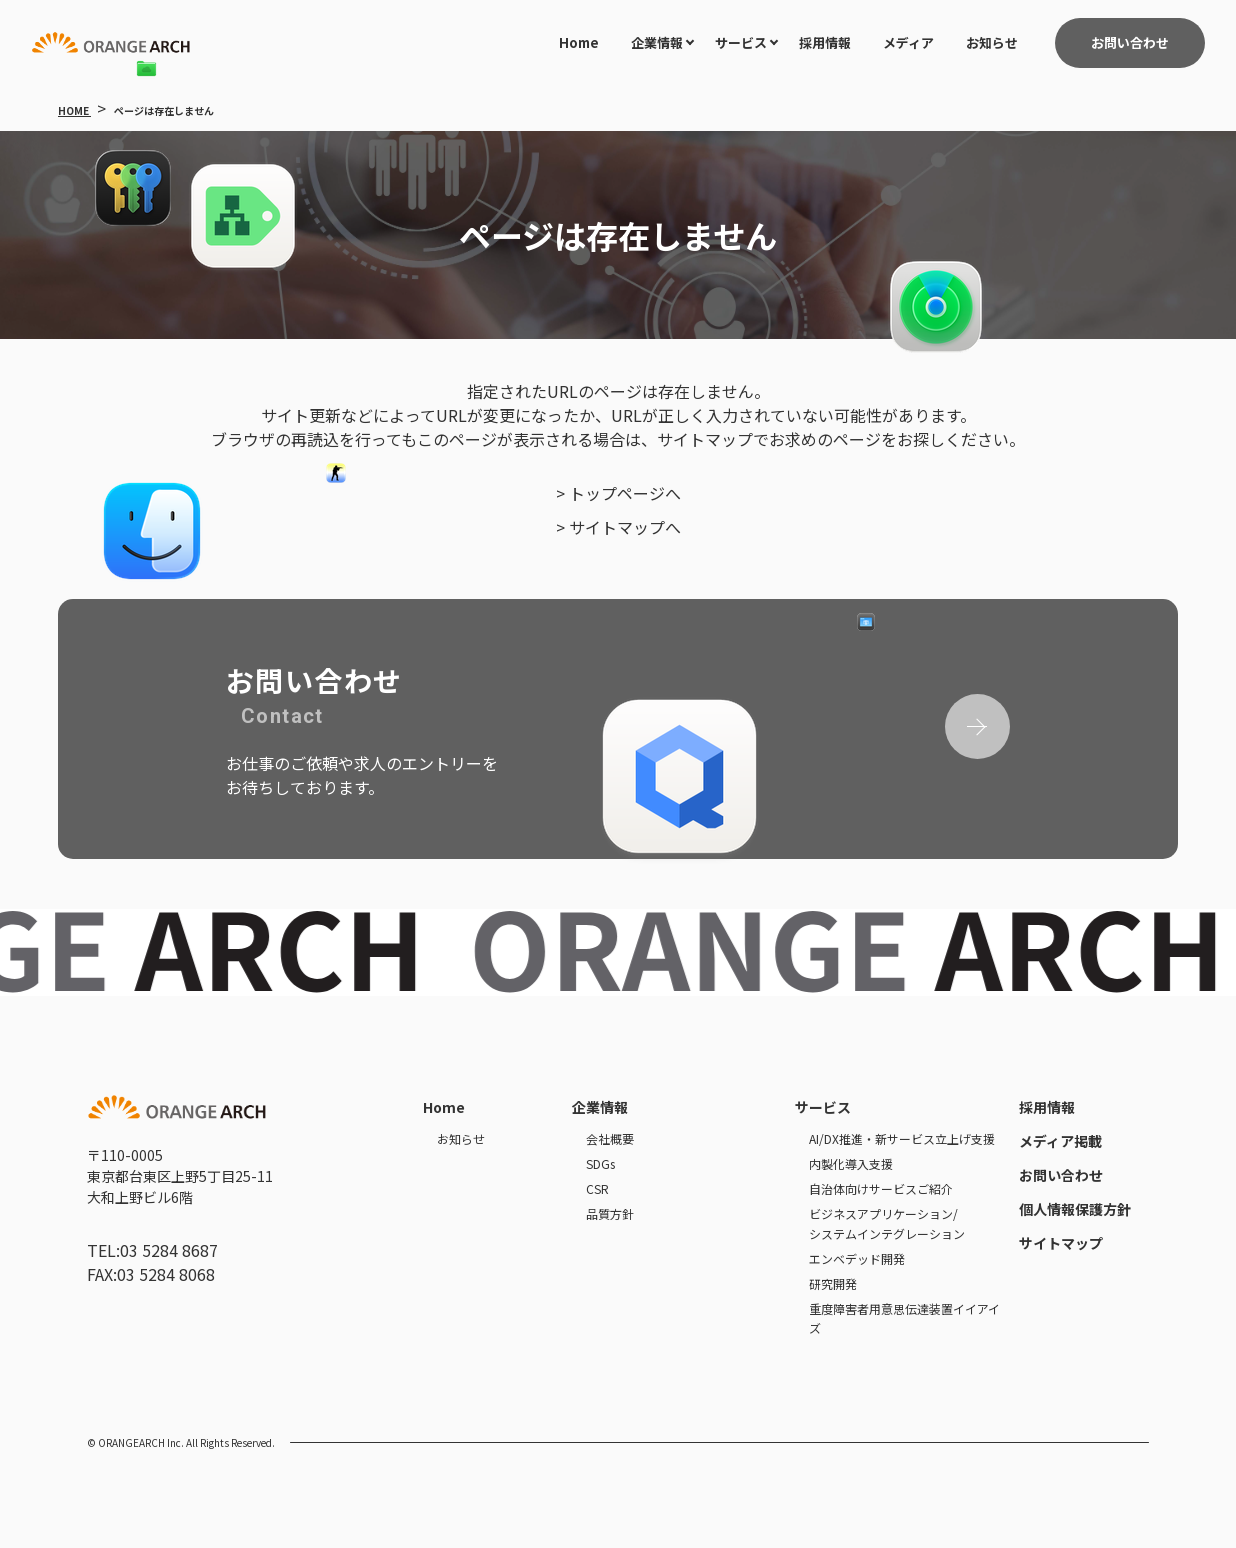 The image size is (1236, 1548). I want to click on open remote desktop or screen sharing preferences, so click(866, 622).